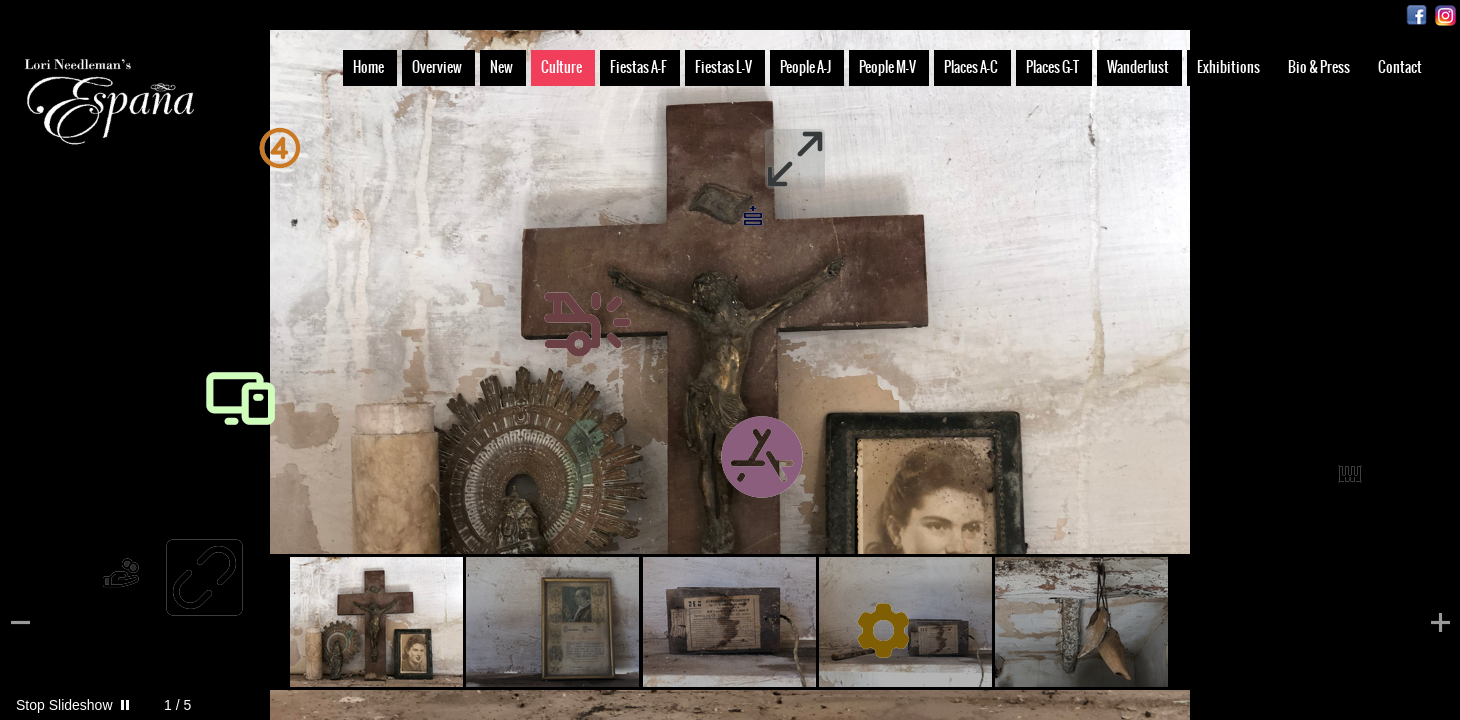  I want to click on make a payment or donation, so click(122, 574).